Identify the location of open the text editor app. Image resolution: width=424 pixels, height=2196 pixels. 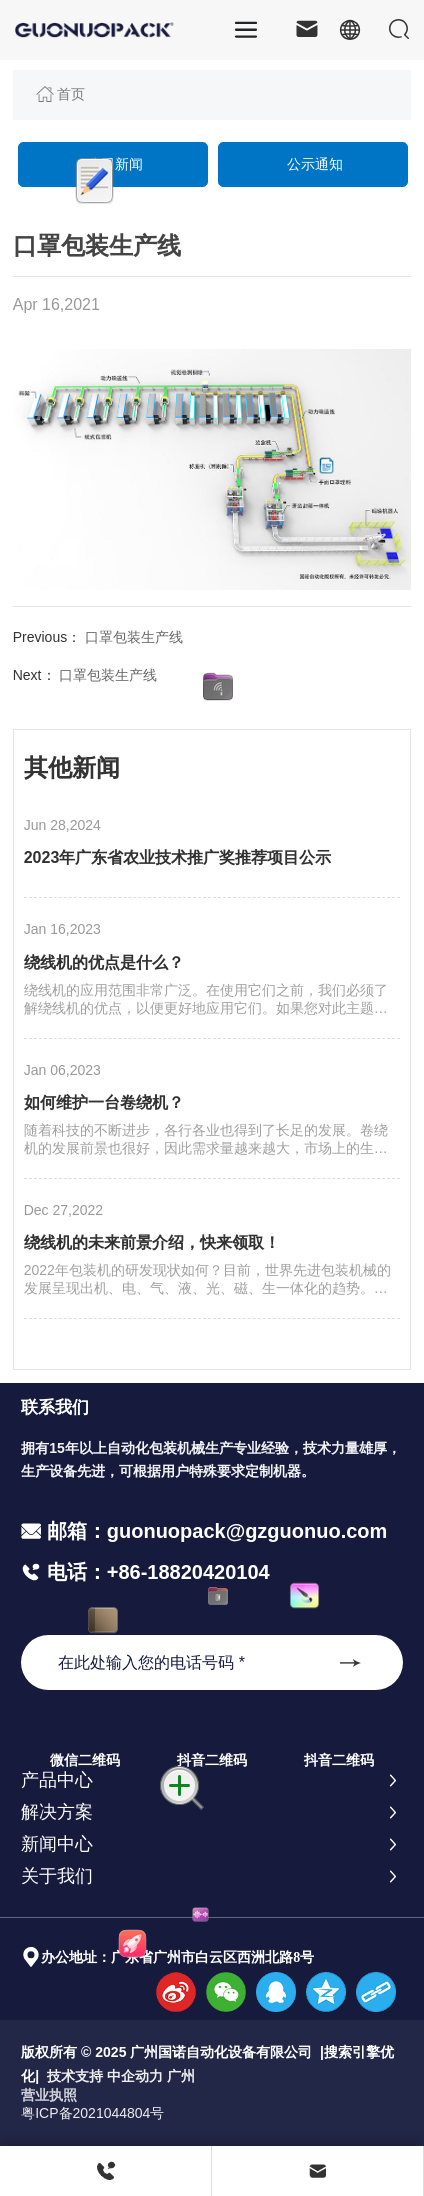
(94, 180).